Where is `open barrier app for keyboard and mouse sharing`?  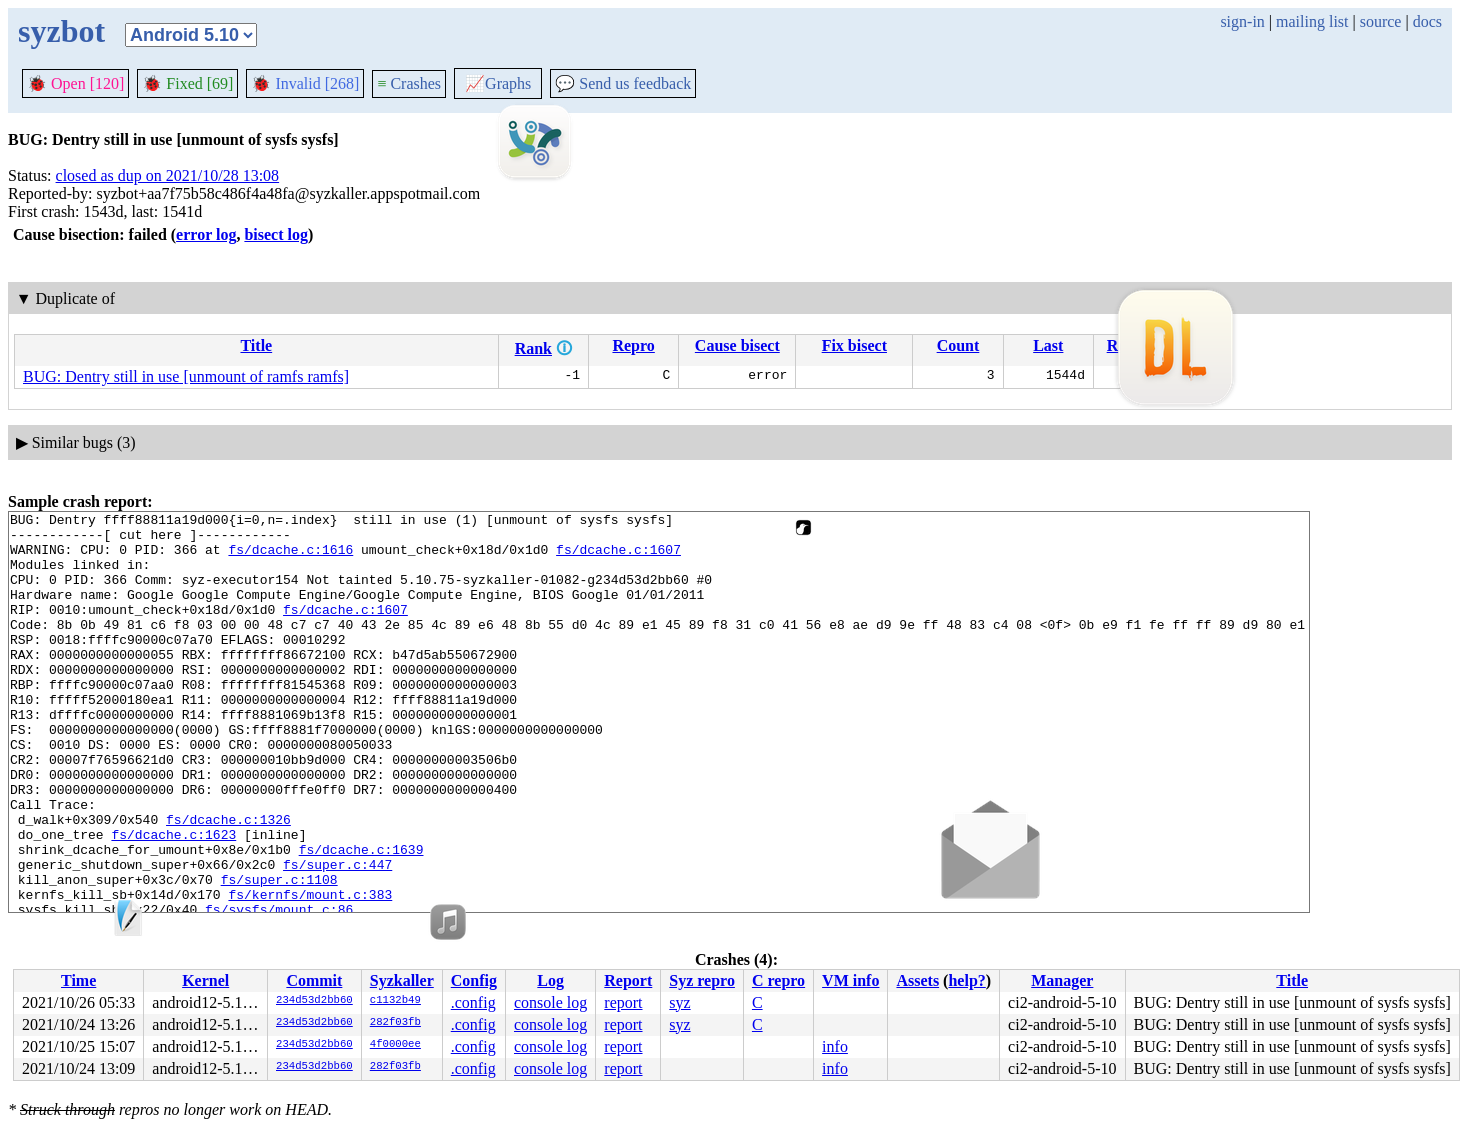 open barrier app for keyboard and mouse sharing is located at coordinates (534, 141).